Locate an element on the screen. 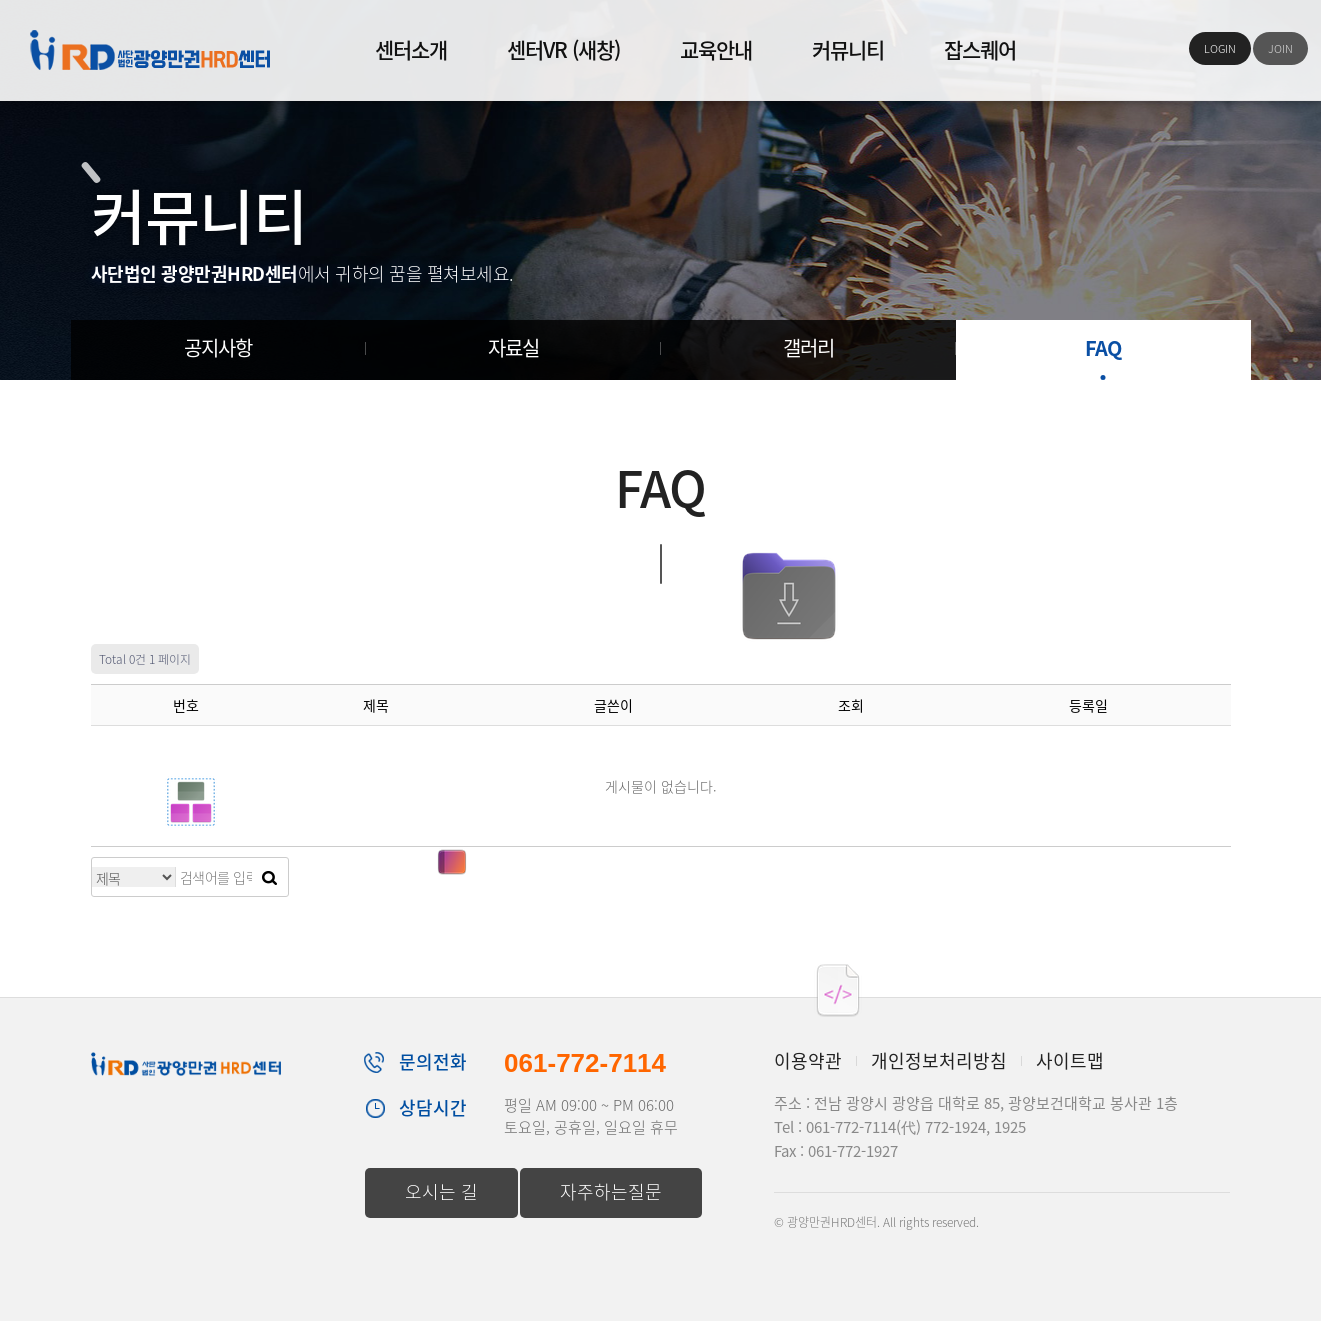  access the desktop folder is located at coordinates (452, 861).